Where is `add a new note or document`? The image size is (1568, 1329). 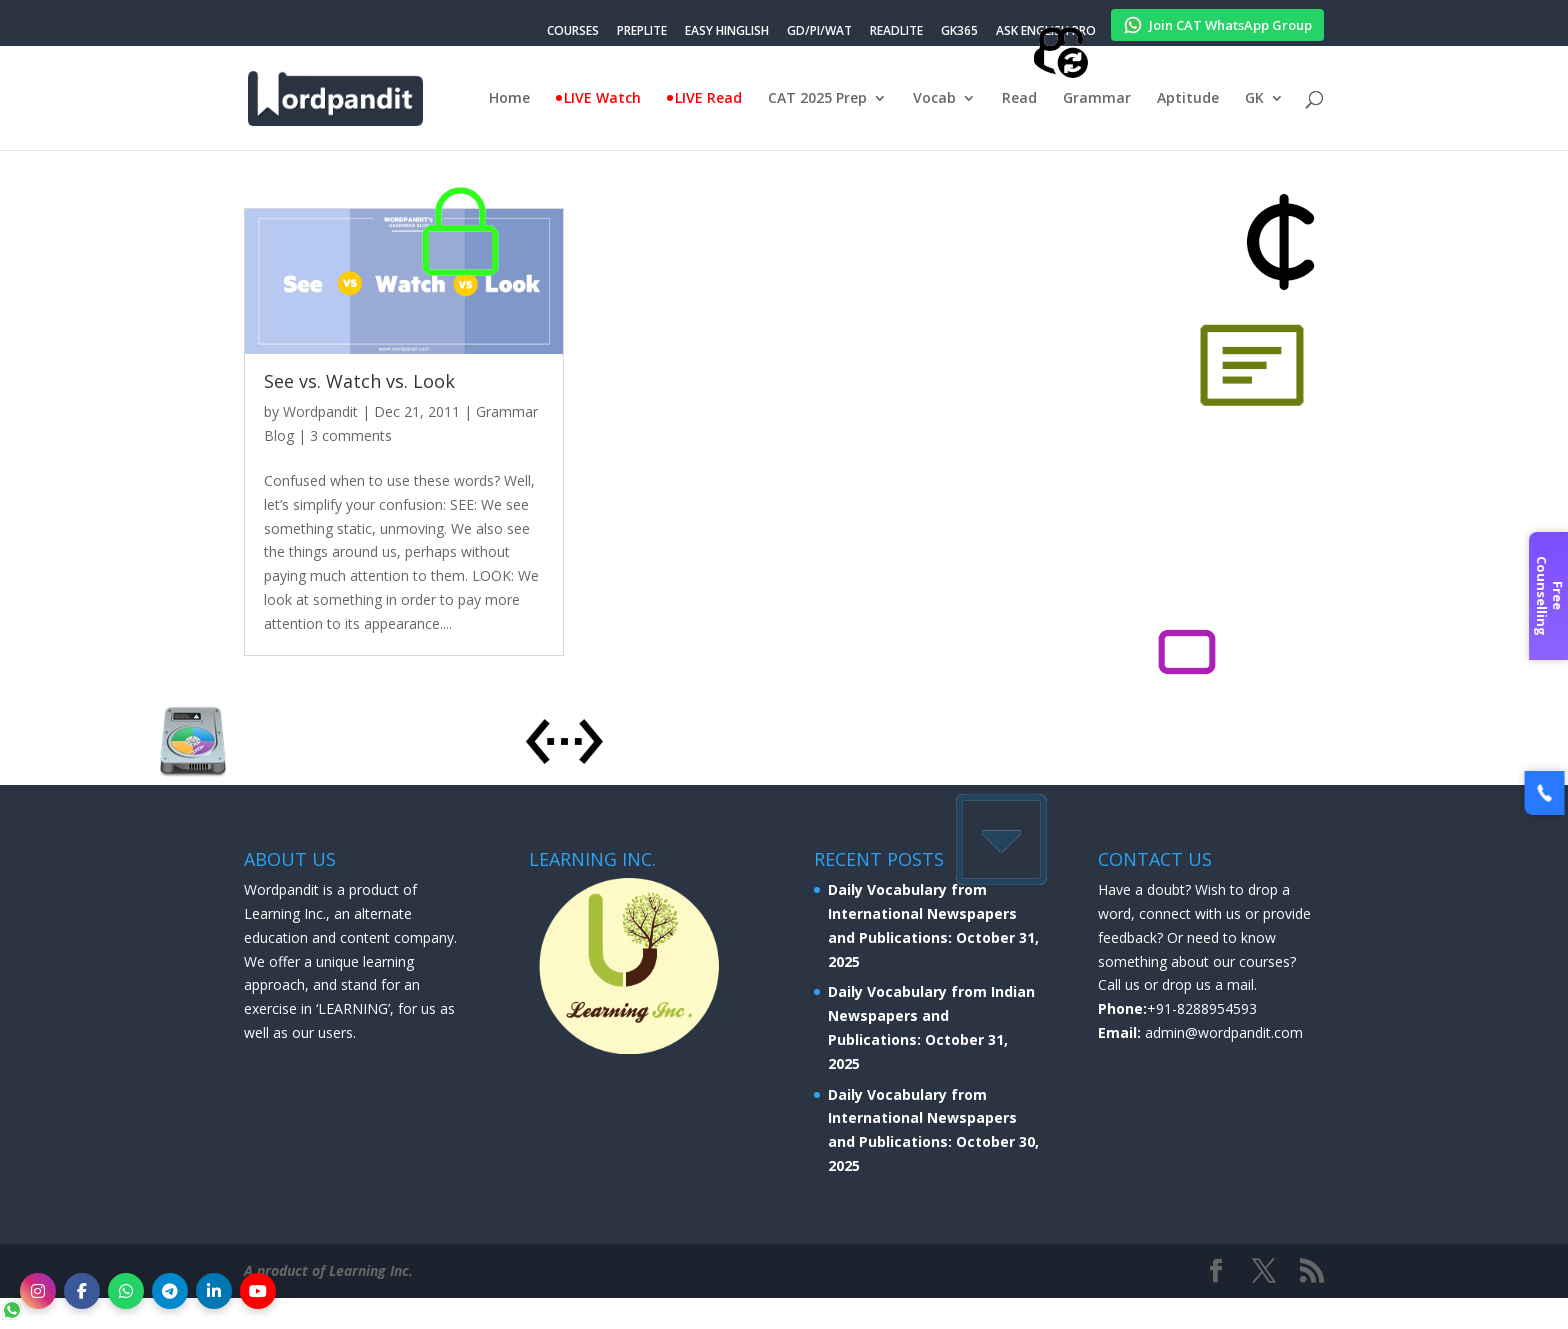
add a new note or document is located at coordinates (1252, 369).